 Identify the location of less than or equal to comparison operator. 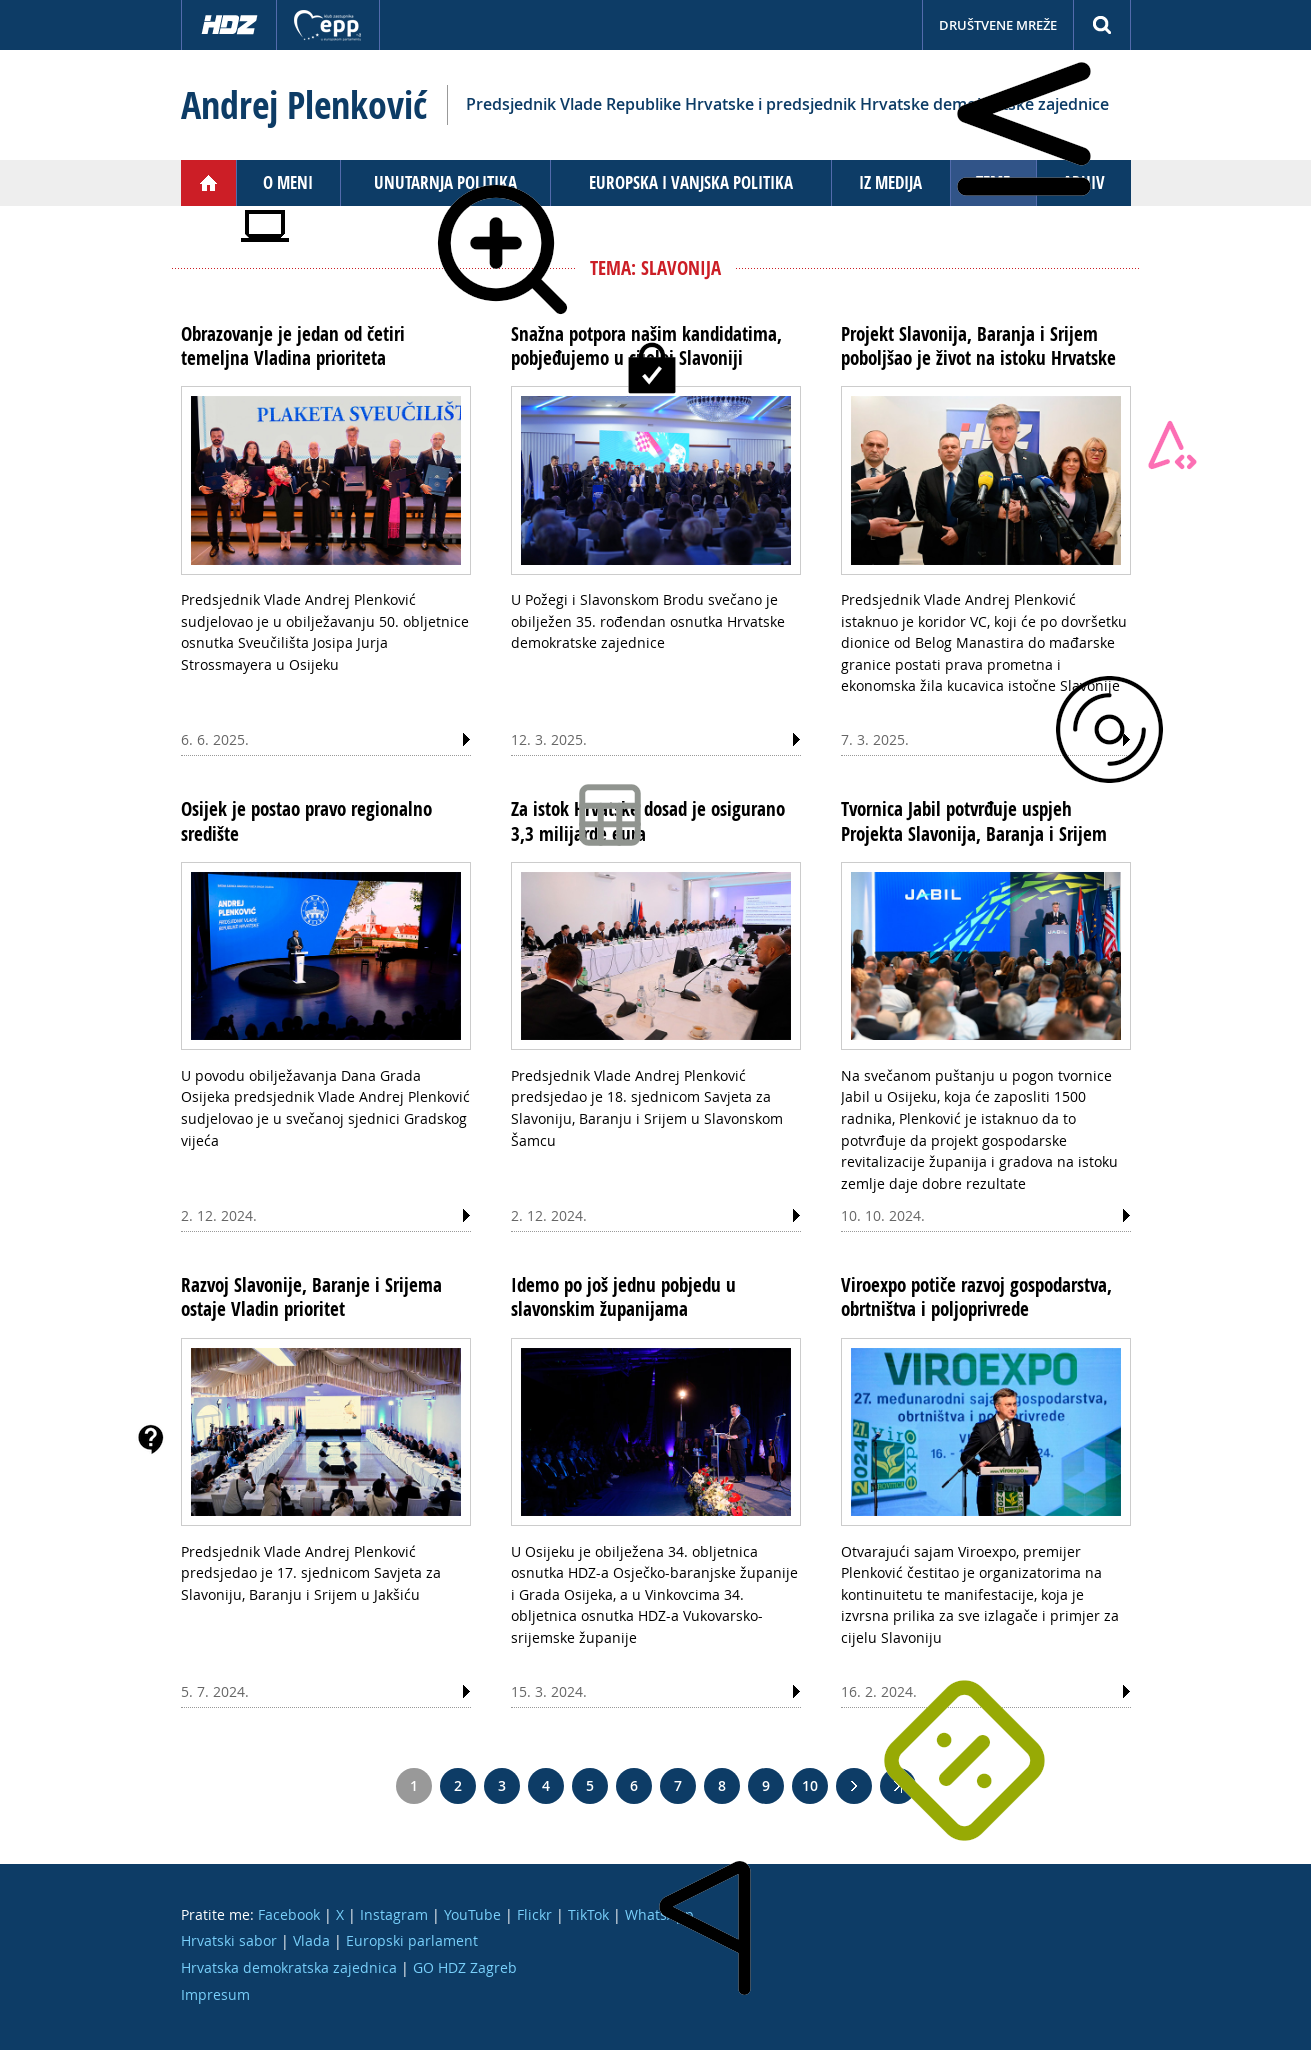
(1027, 132).